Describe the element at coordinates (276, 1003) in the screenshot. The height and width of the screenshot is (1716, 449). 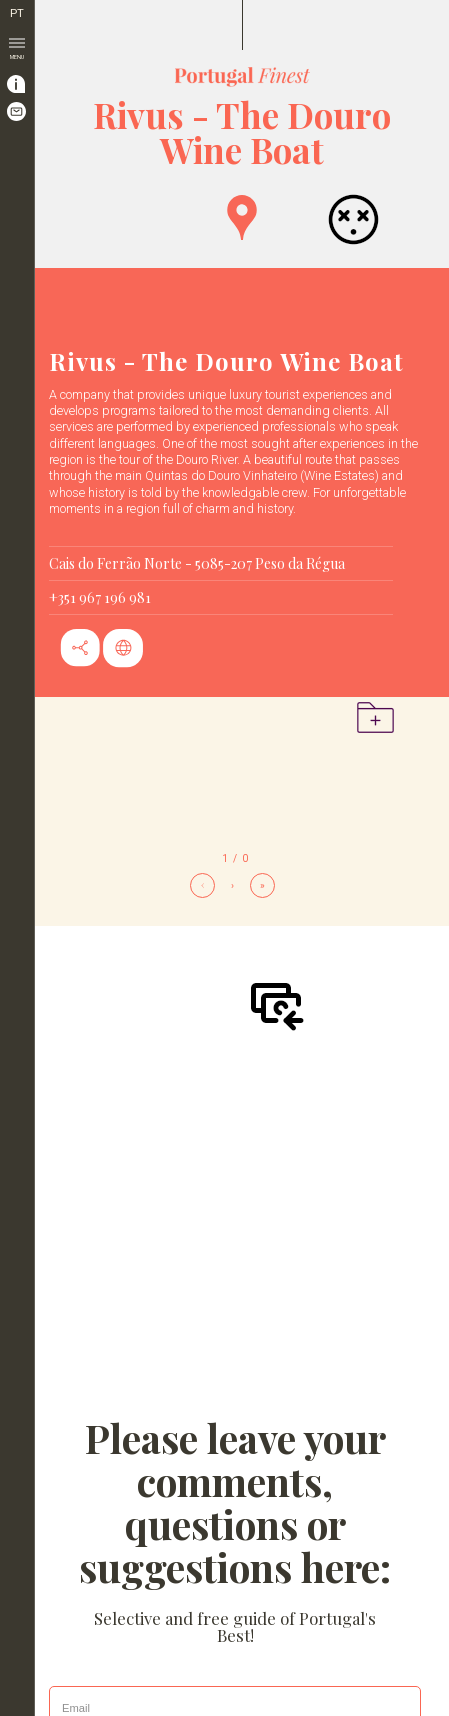
I see `request a refund or money back` at that location.